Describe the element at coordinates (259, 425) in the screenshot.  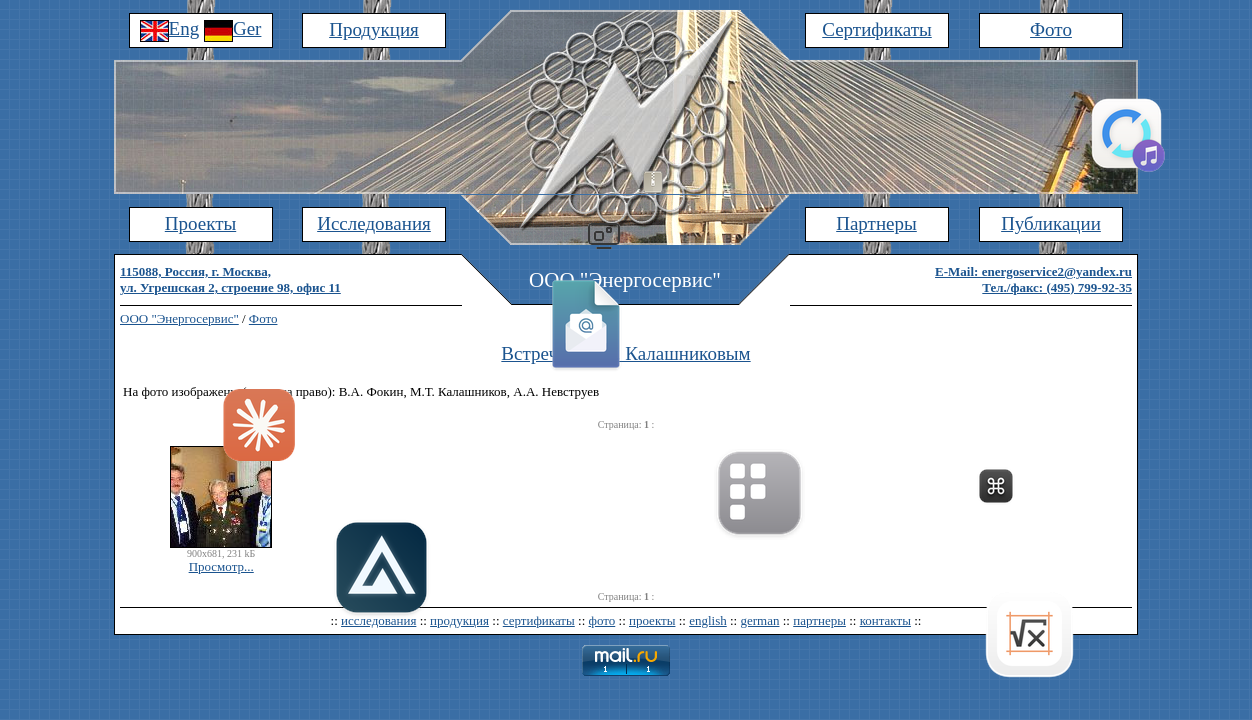
I see `open the Claude AI assistant app` at that location.